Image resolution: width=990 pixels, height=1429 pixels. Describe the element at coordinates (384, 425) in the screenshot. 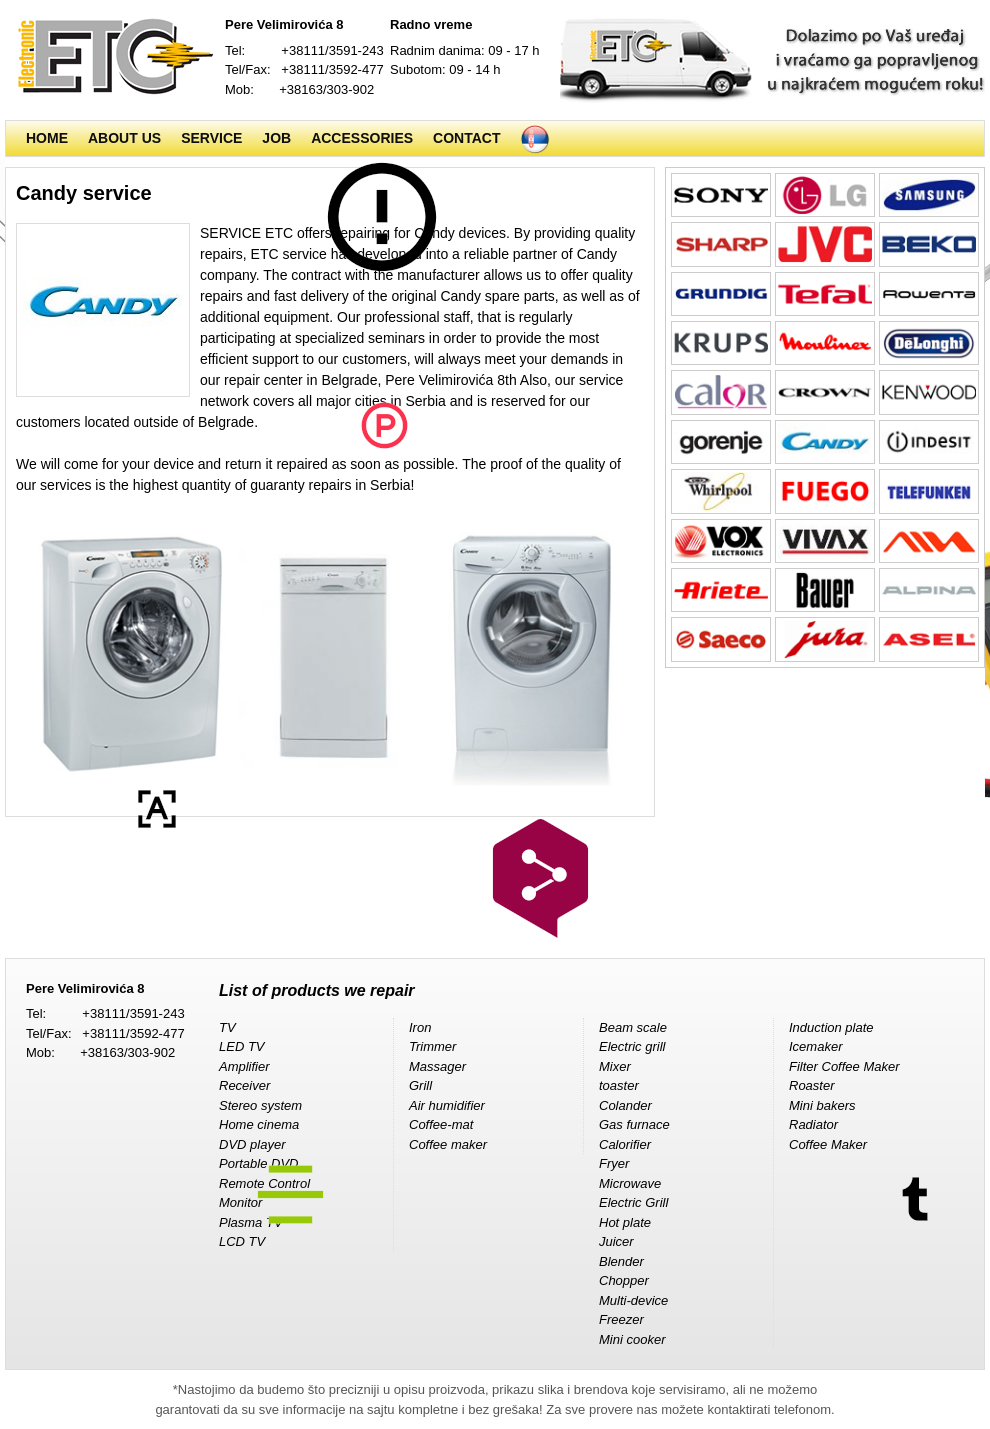

I see `visit Product Hunt website` at that location.